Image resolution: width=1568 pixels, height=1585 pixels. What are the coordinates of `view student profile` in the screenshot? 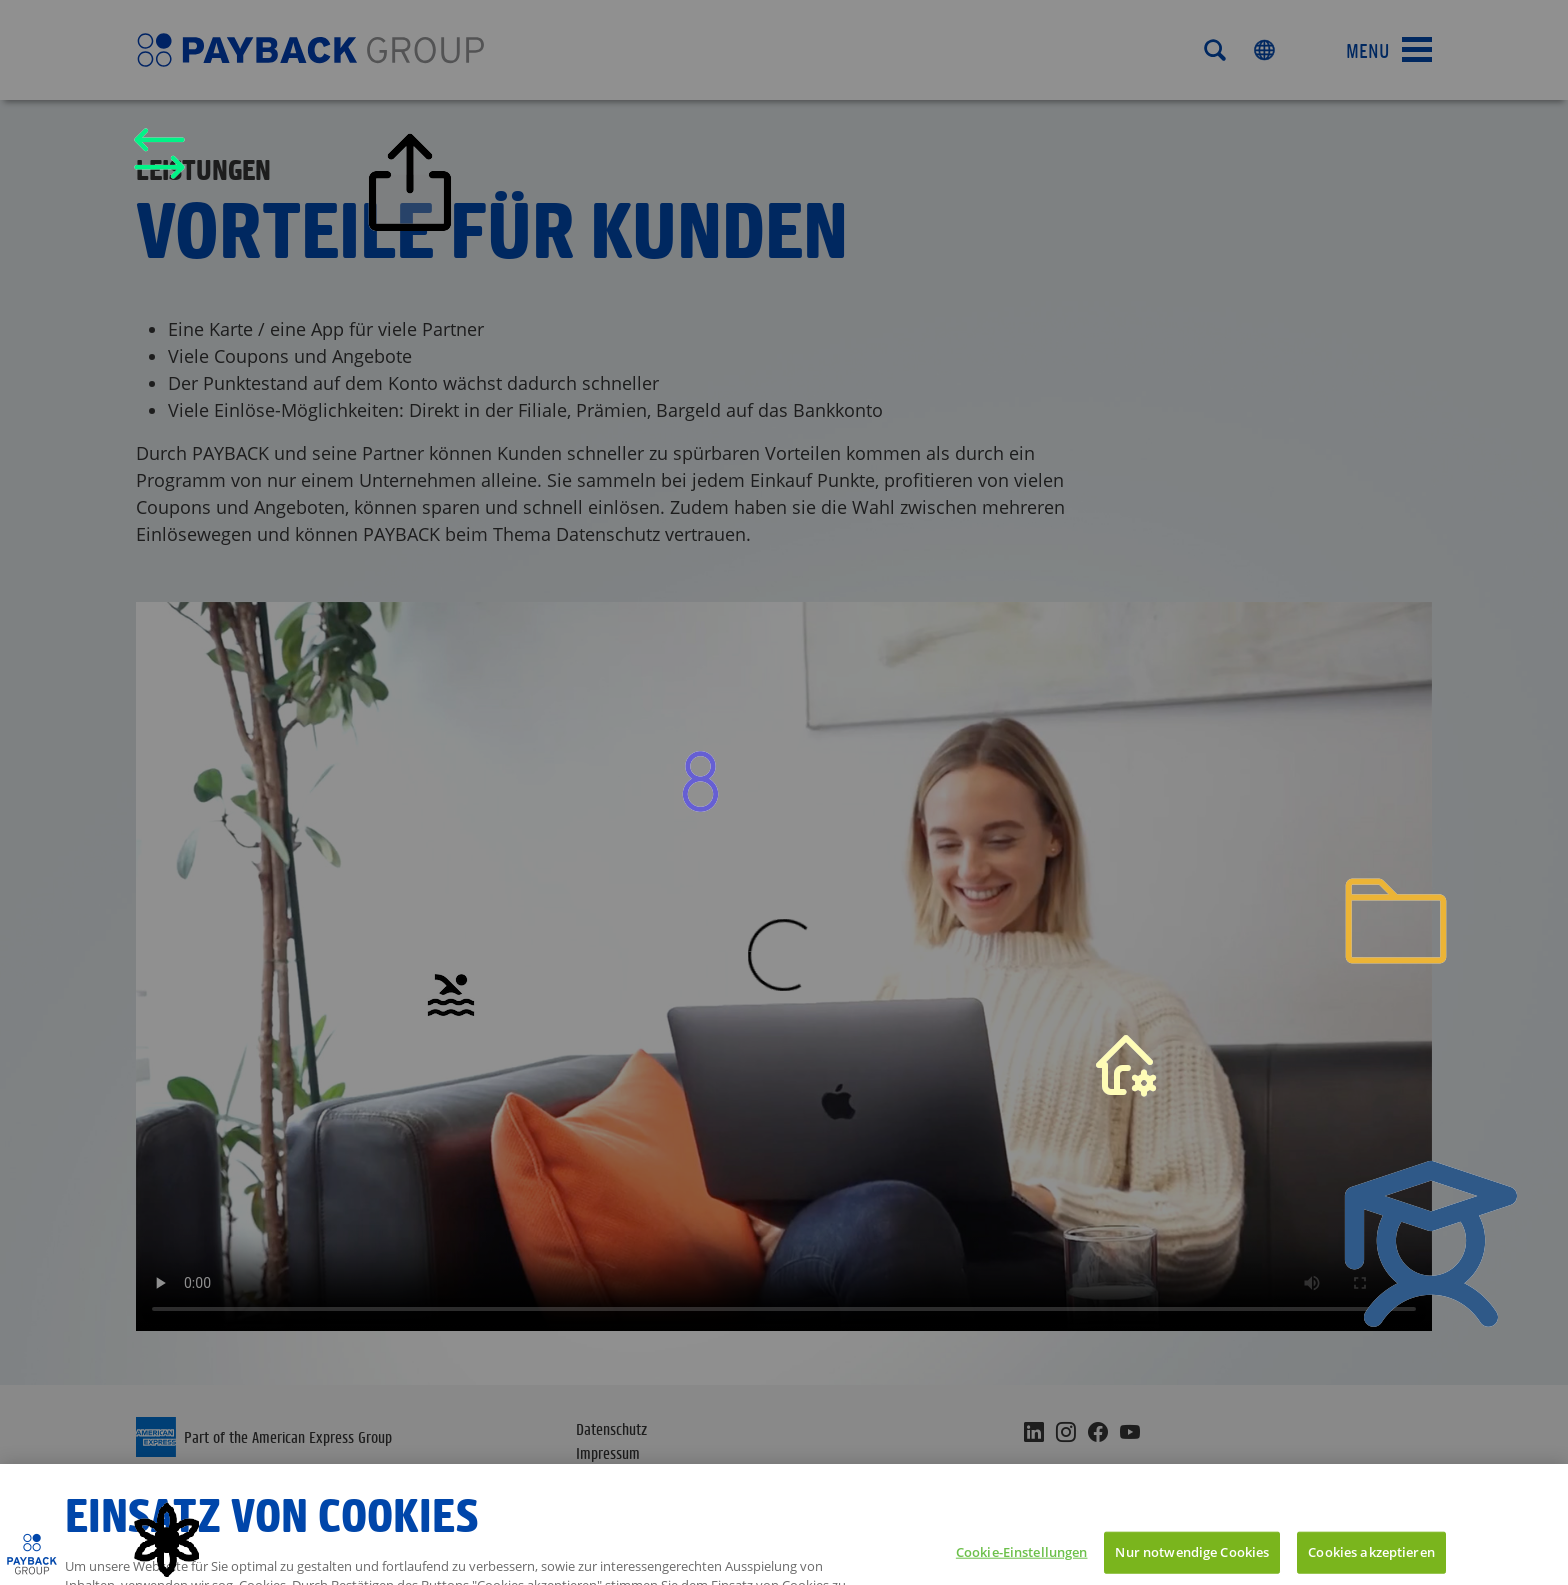 It's located at (1431, 1247).